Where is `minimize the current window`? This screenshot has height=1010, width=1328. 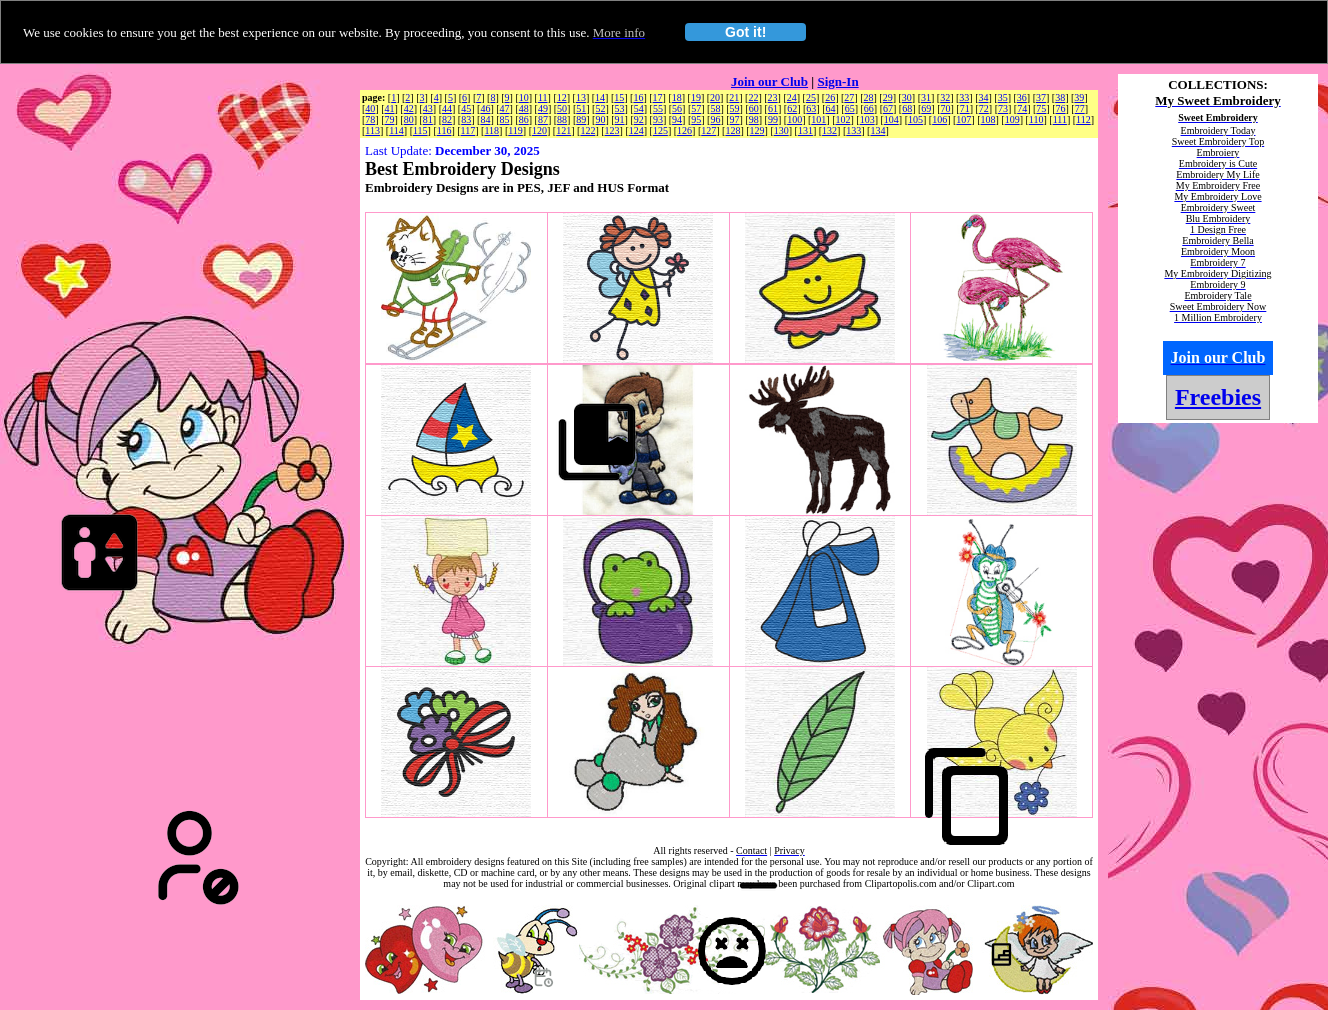
minimize the current window is located at coordinates (758, 860).